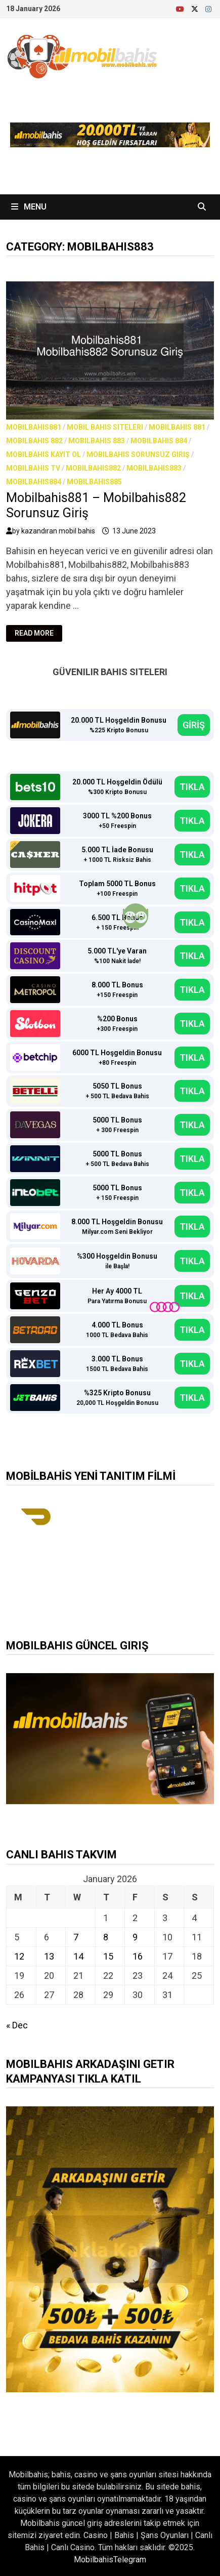  I want to click on visit ulule crowdfunding platform, so click(136, 916).